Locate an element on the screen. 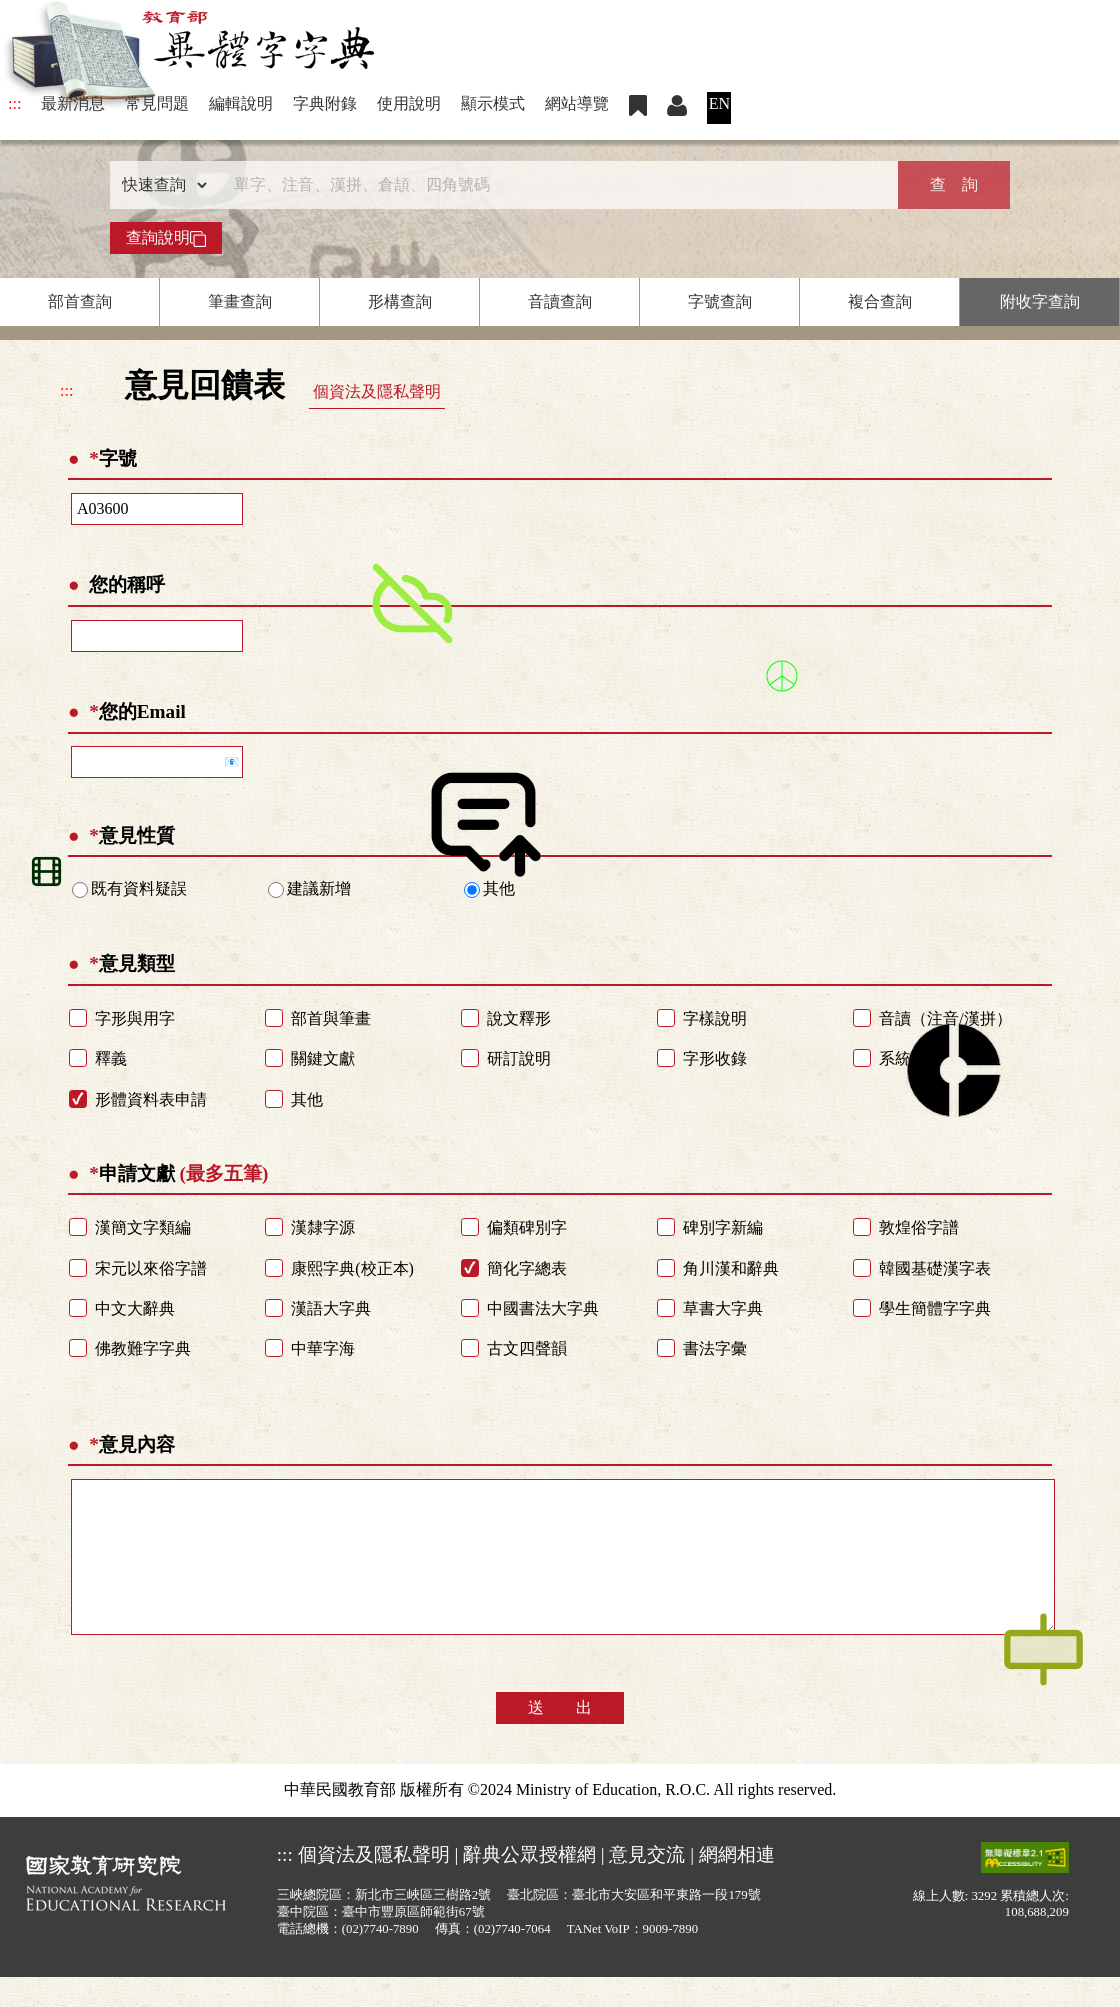 This screenshot has height=2007, width=1120. peace symbol or anti-war indicator is located at coordinates (782, 676).